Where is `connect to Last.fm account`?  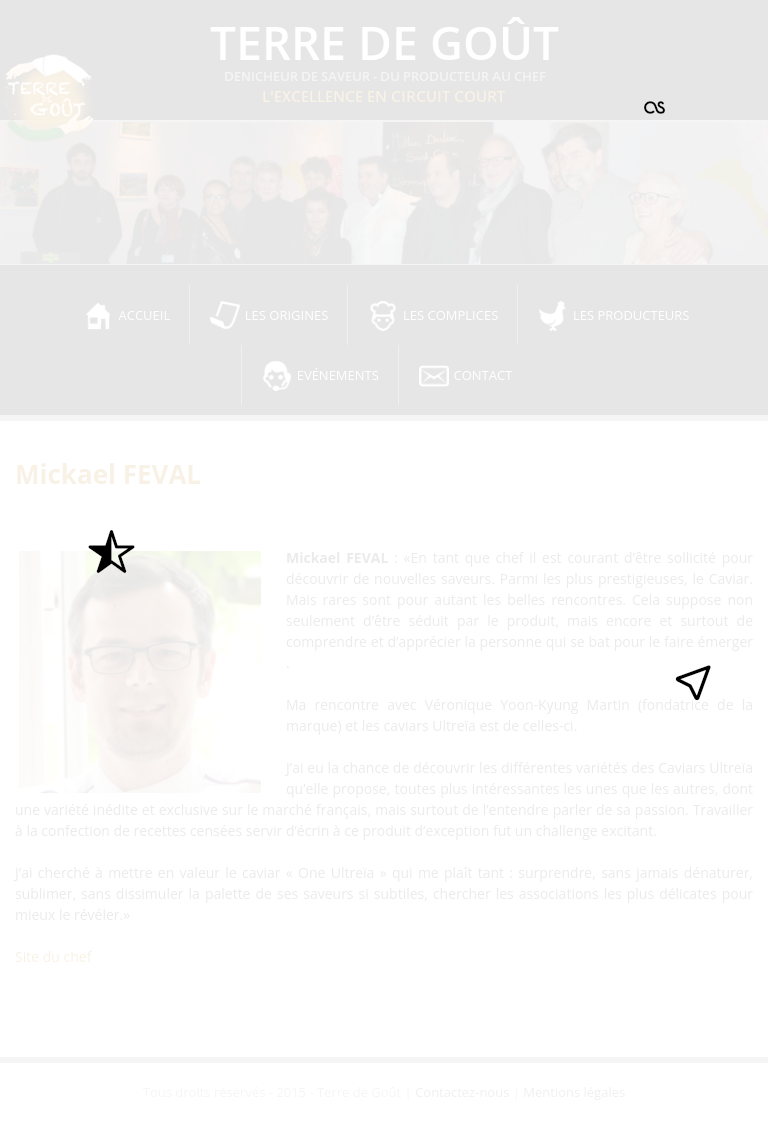
connect to Last.fm account is located at coordinates (654, 107).